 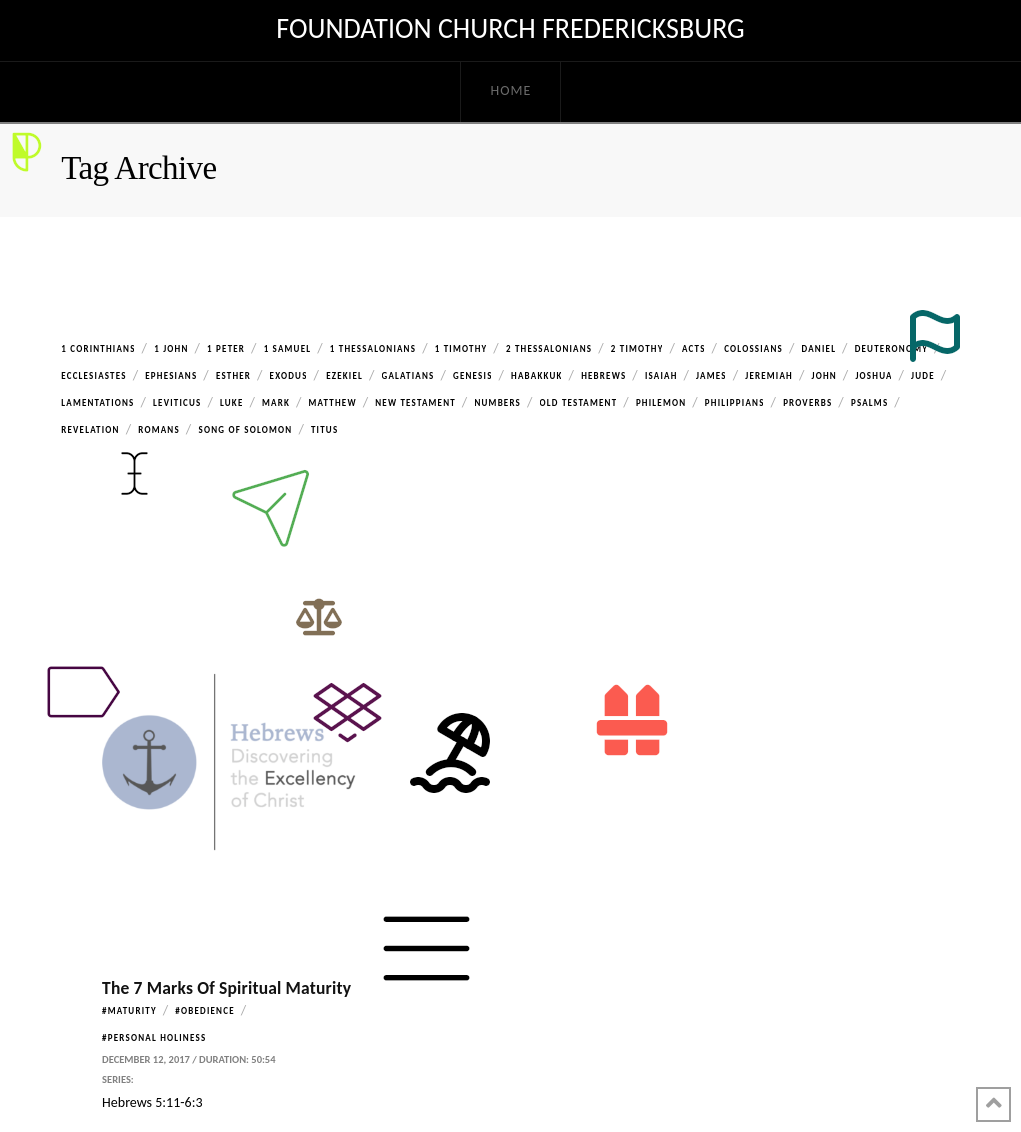 I want to click on text input field is active, so click(x=134, y=473).